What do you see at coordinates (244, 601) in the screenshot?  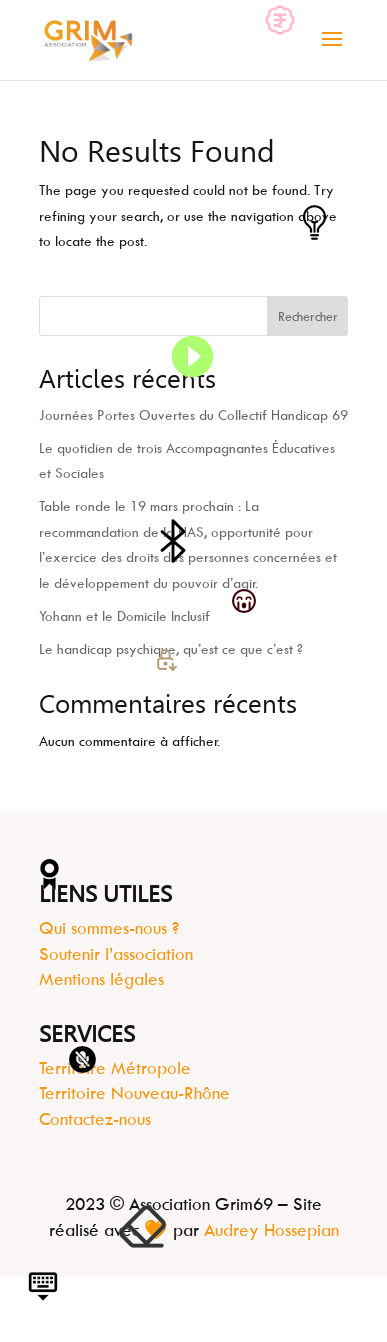 I see `indicates a sad or crying emotional state` at bounding box center [244, 601].